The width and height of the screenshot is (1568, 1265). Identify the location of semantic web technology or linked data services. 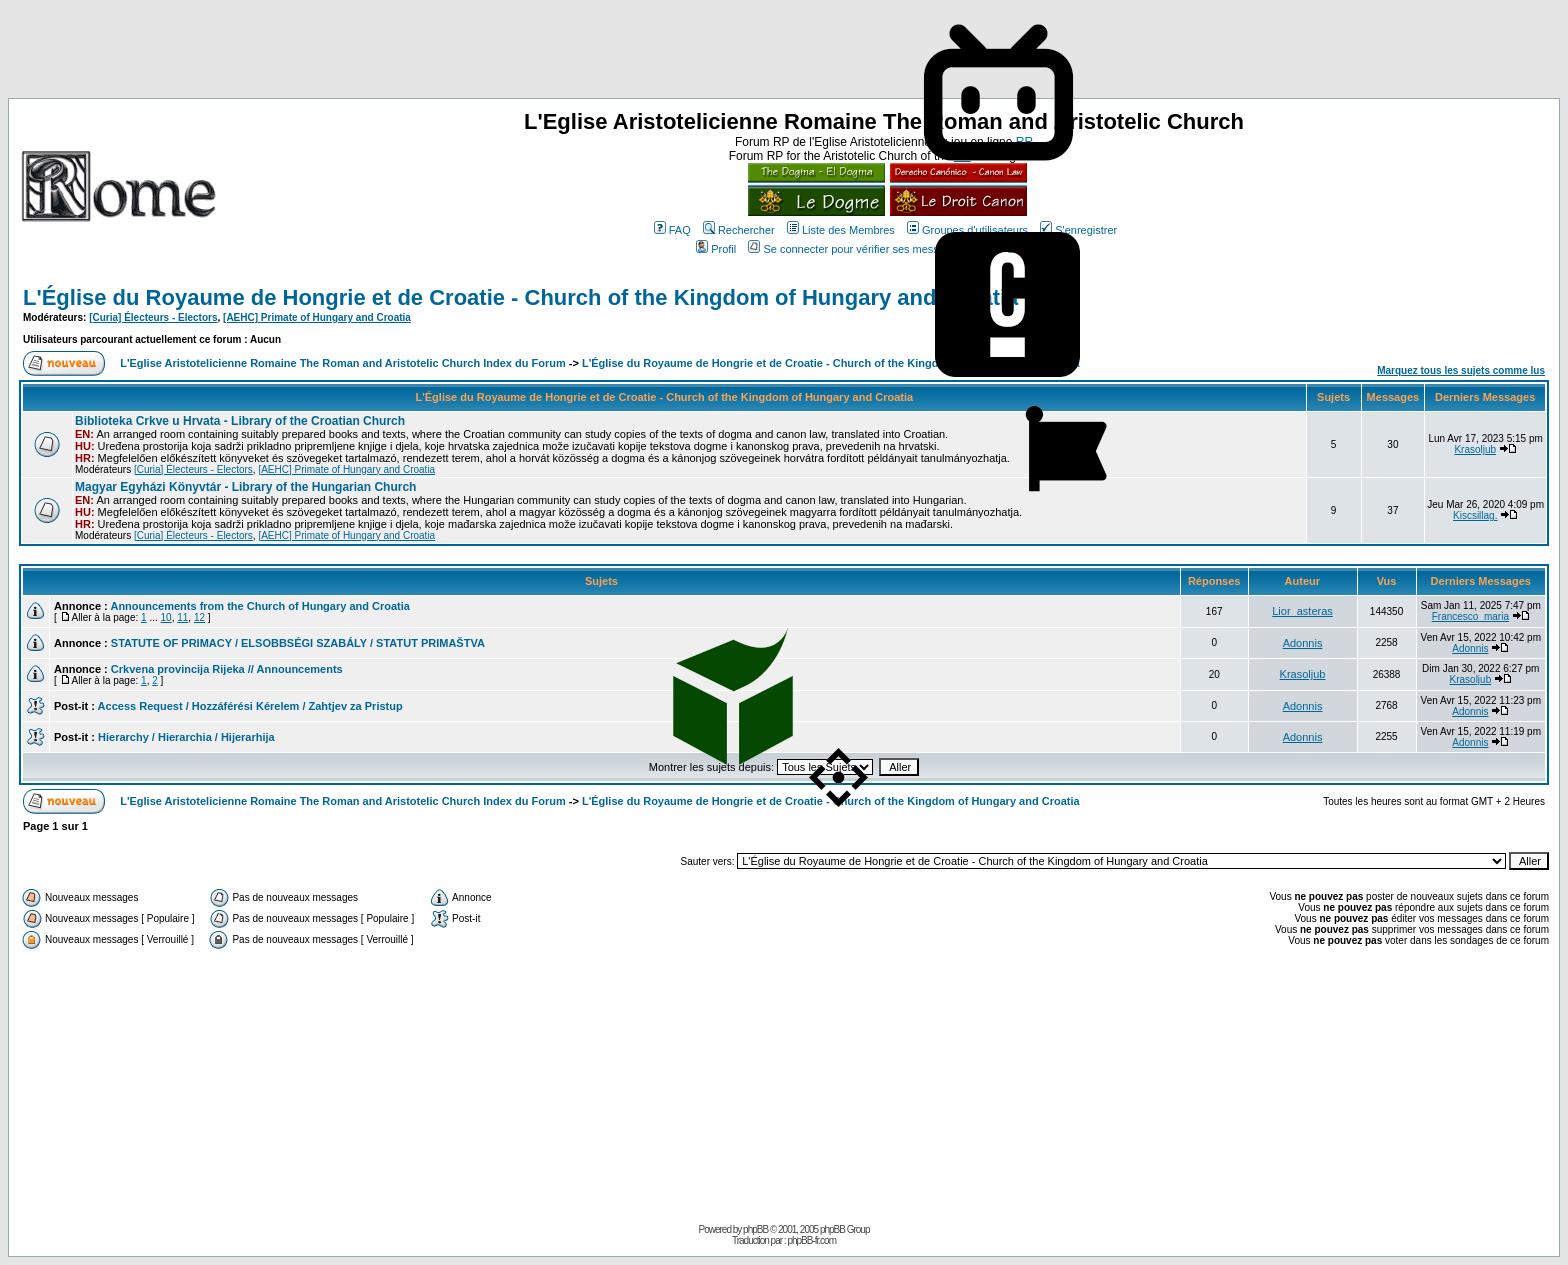
(733, 696).